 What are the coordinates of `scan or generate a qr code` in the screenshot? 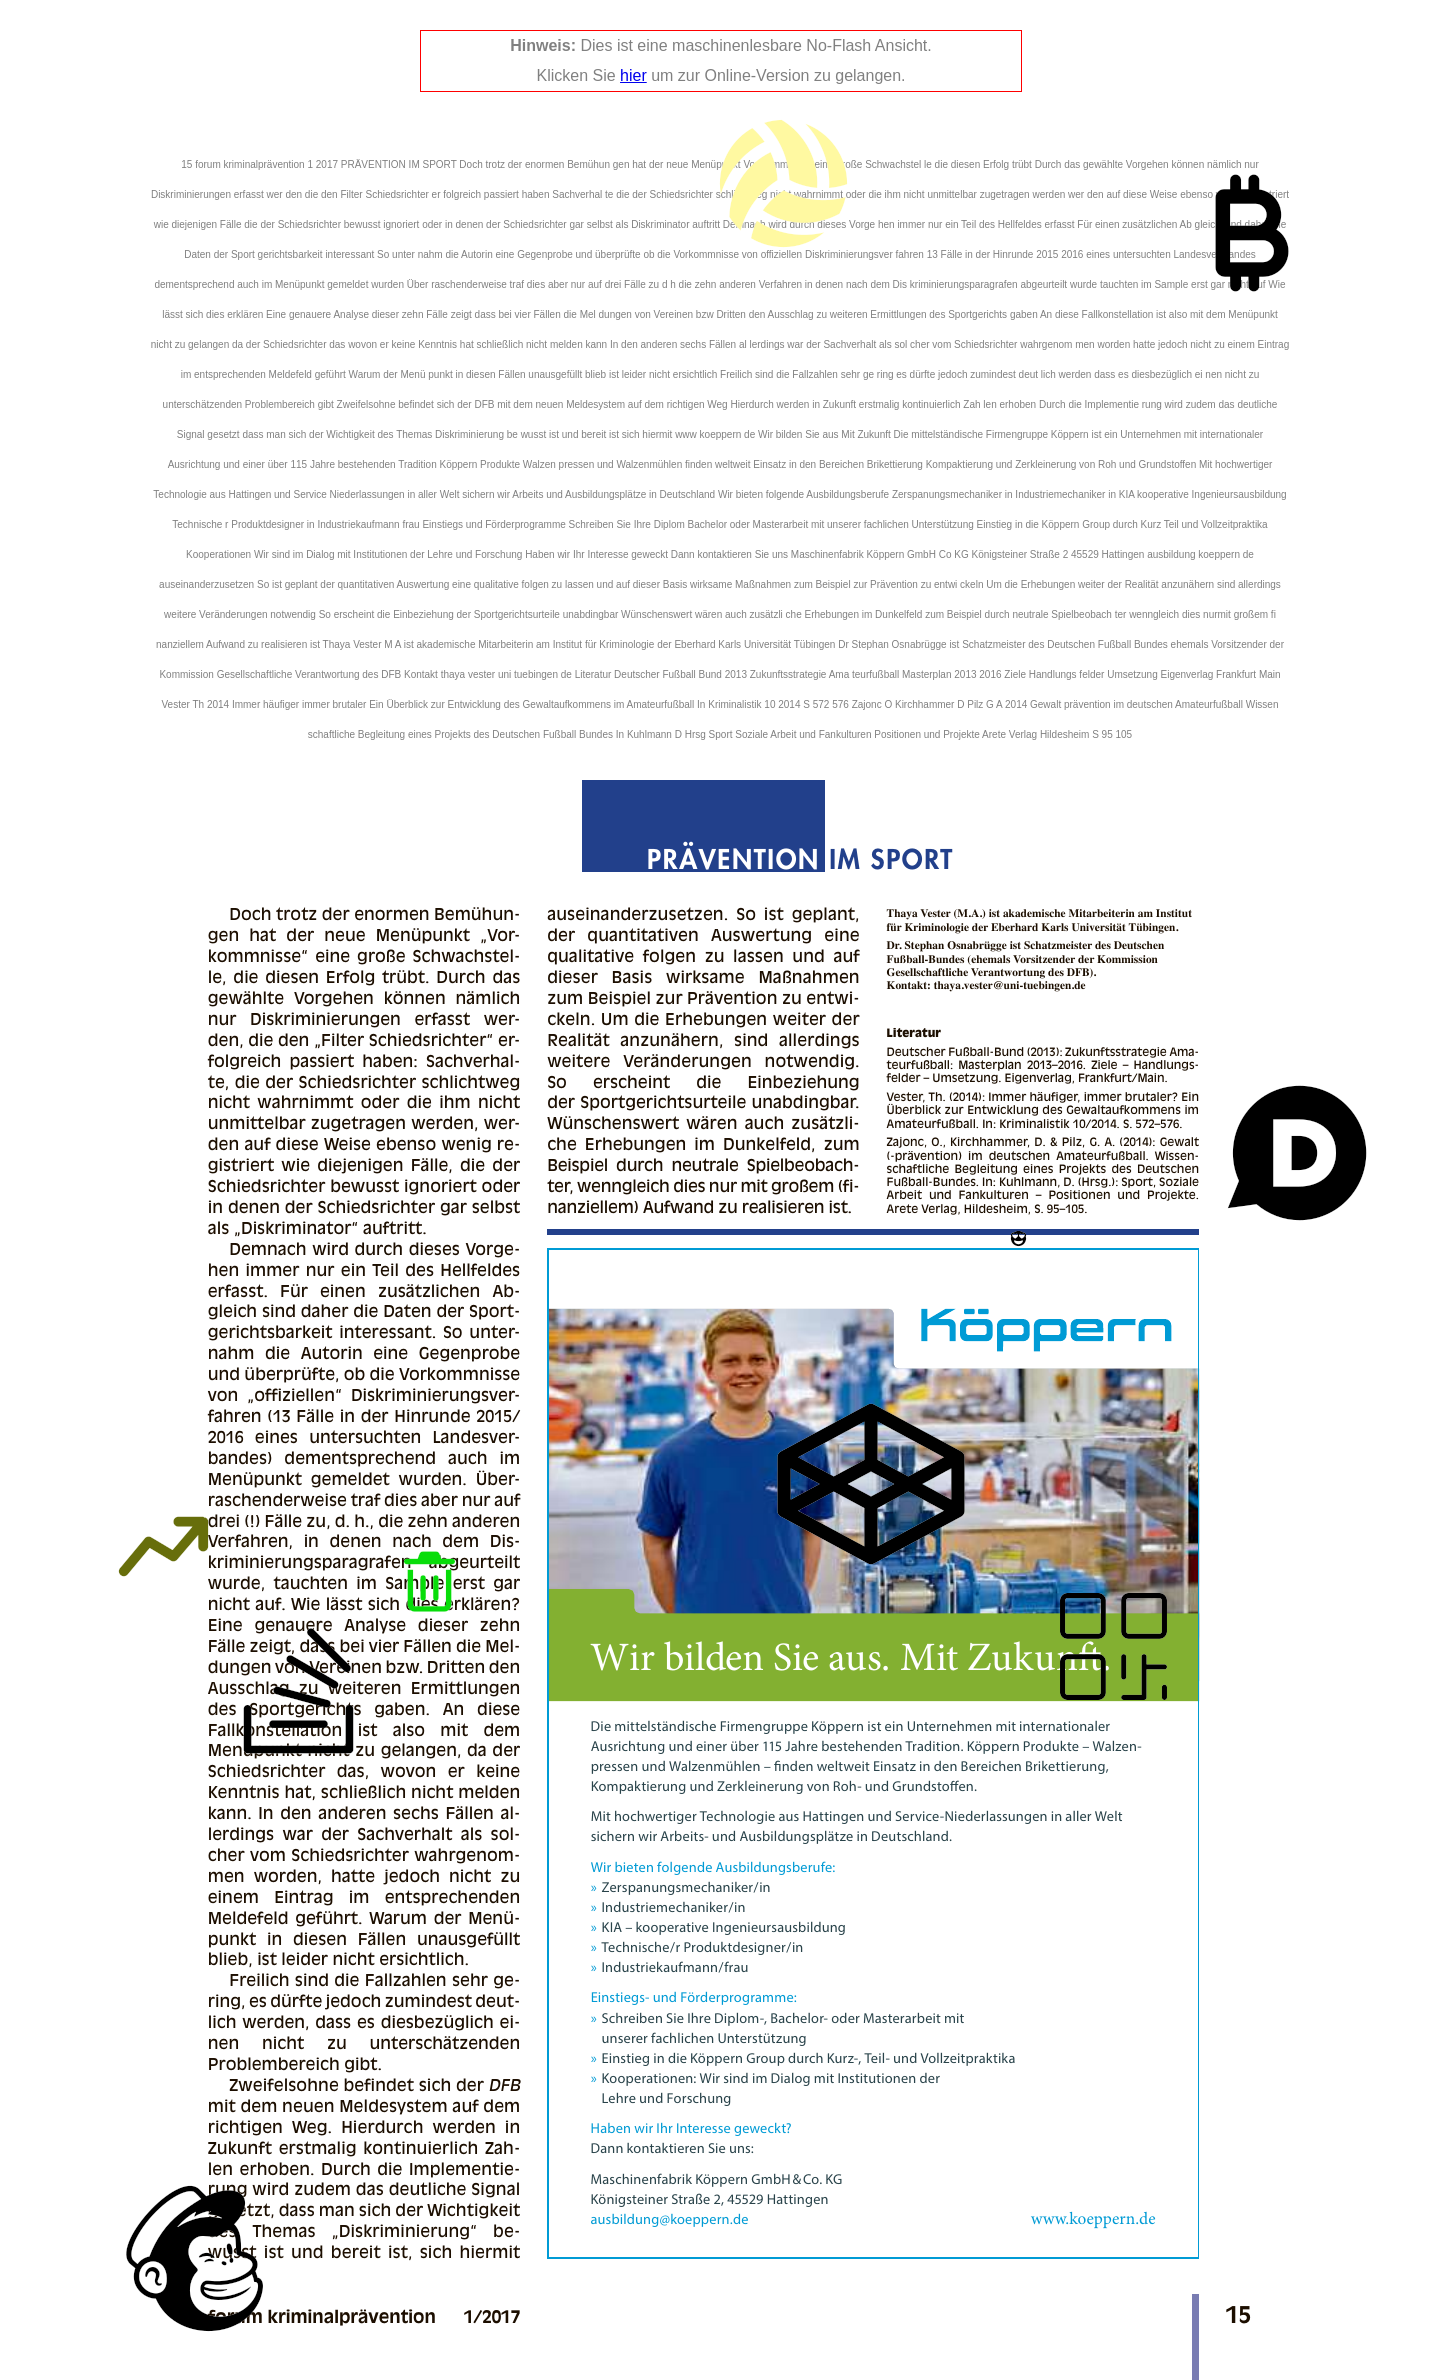 It's located at (1113, 1646).